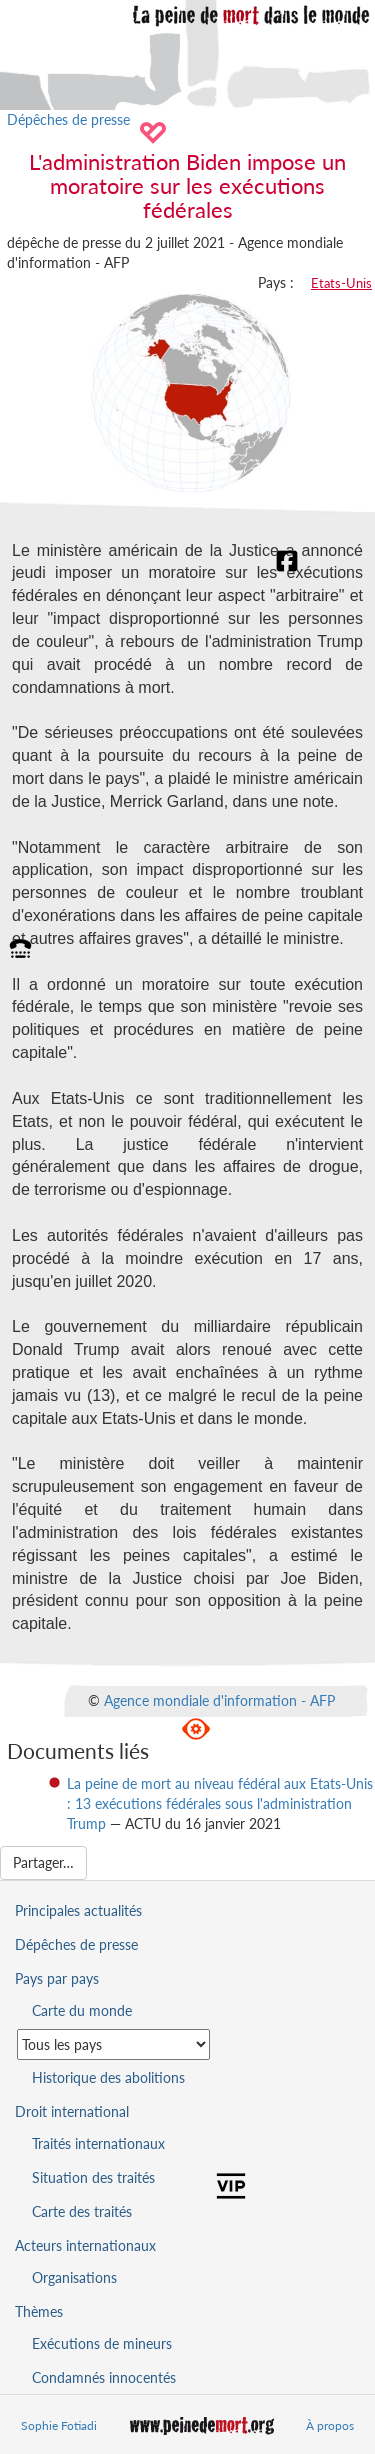  I want to click on access TTY or text telephone services, so click(20, 948).